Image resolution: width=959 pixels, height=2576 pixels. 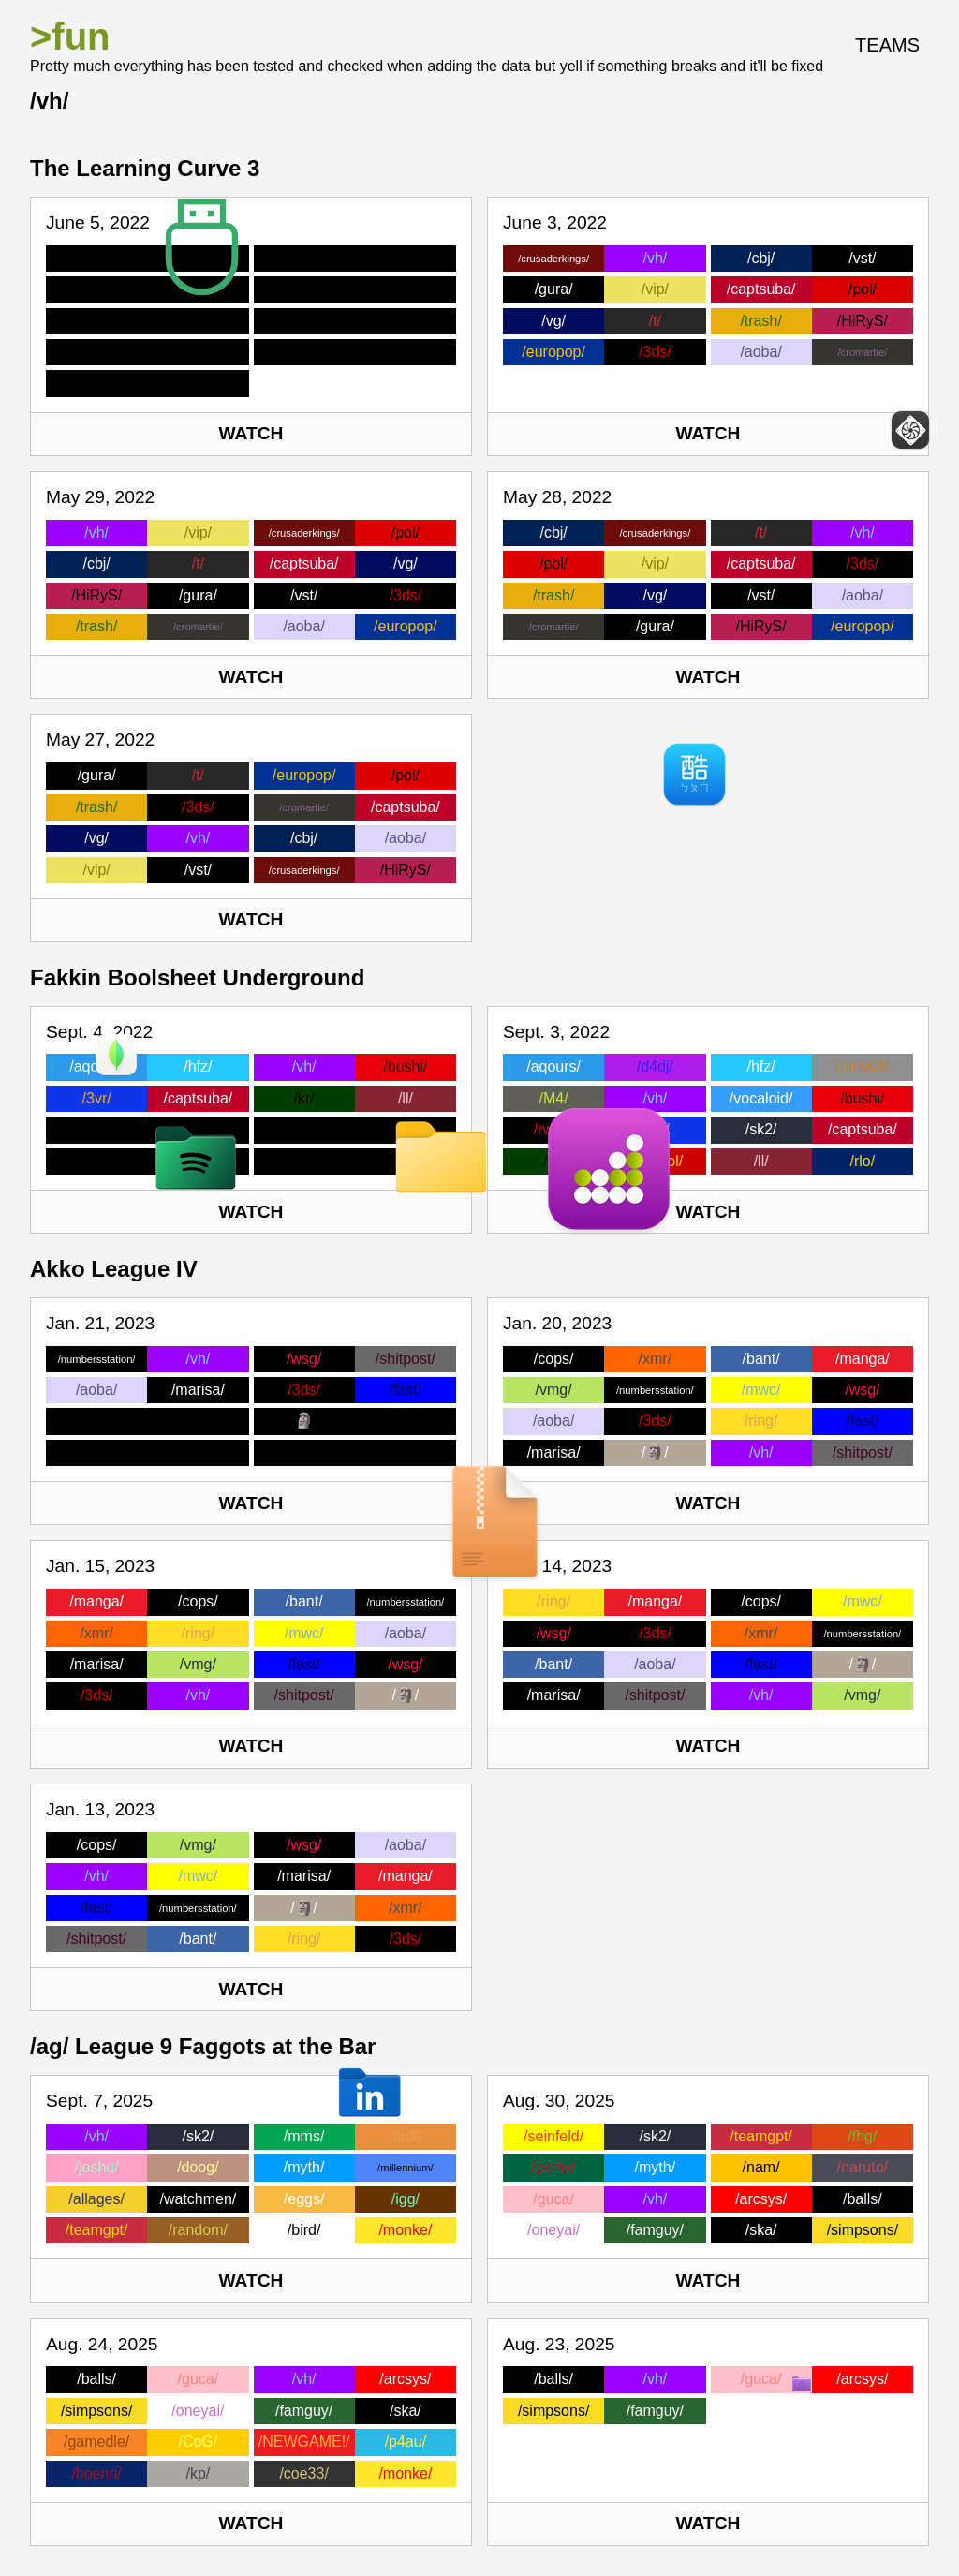 What do you see at coordinates (494, 1523) in the screenshot?
I see `a compressed or archived file package` at bounding box center [494, 1523].